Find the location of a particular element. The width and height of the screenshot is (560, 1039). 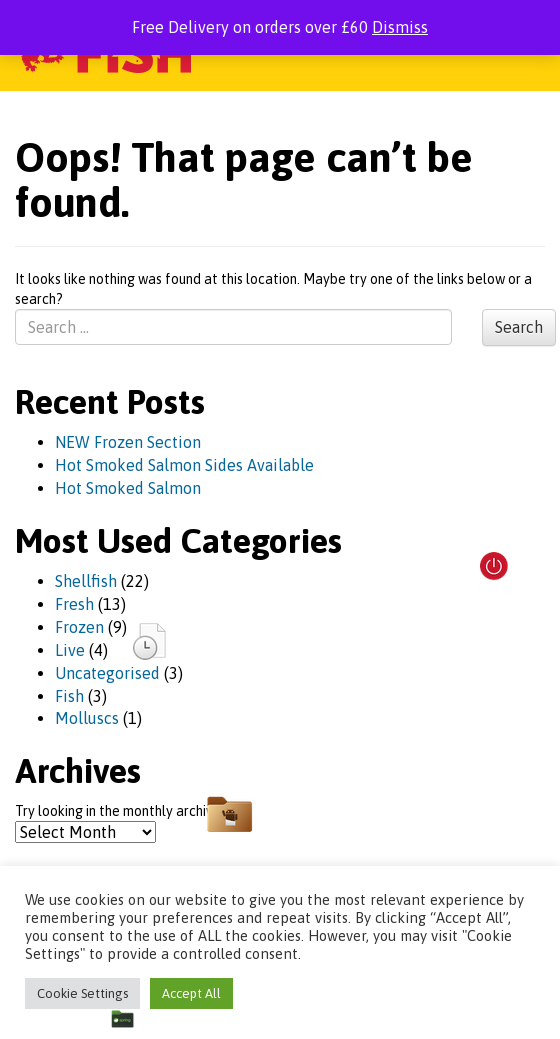

shut down or power off the system is located at coordinates (494, 566).